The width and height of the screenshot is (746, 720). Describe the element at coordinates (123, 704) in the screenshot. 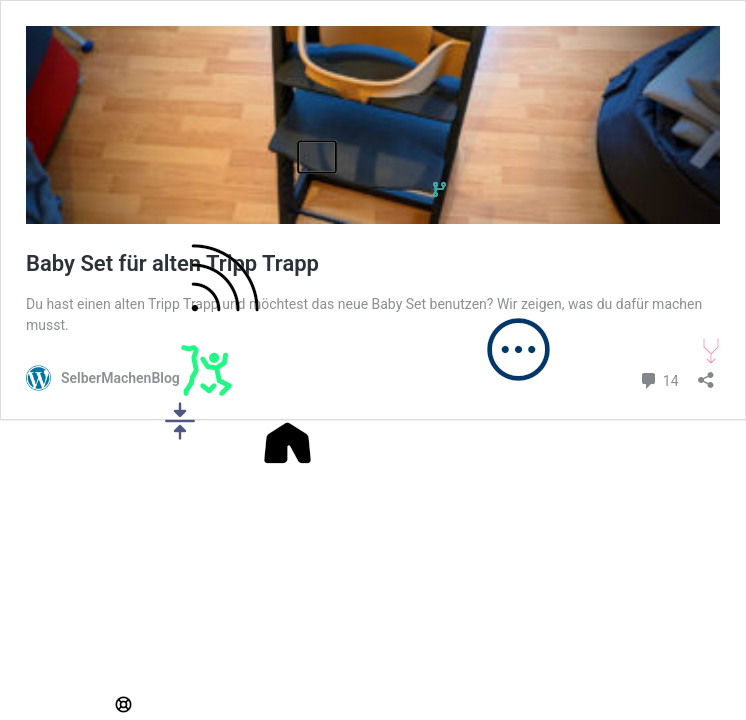

I see `access help or support resources` at that location.